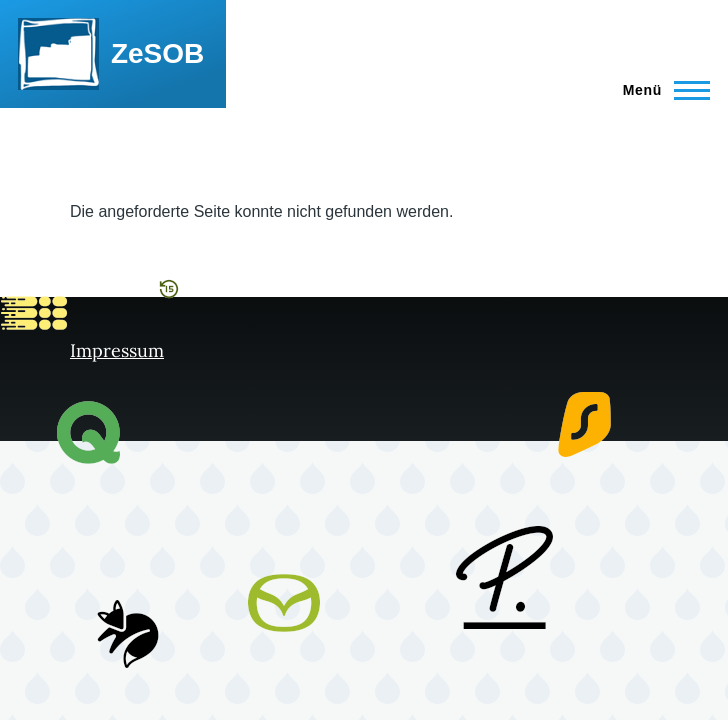 The height and width of the screenshot is (720, 728). Describe the element at coordinates (34, 313) in the screenshot. I see `modin library logo` at that location.